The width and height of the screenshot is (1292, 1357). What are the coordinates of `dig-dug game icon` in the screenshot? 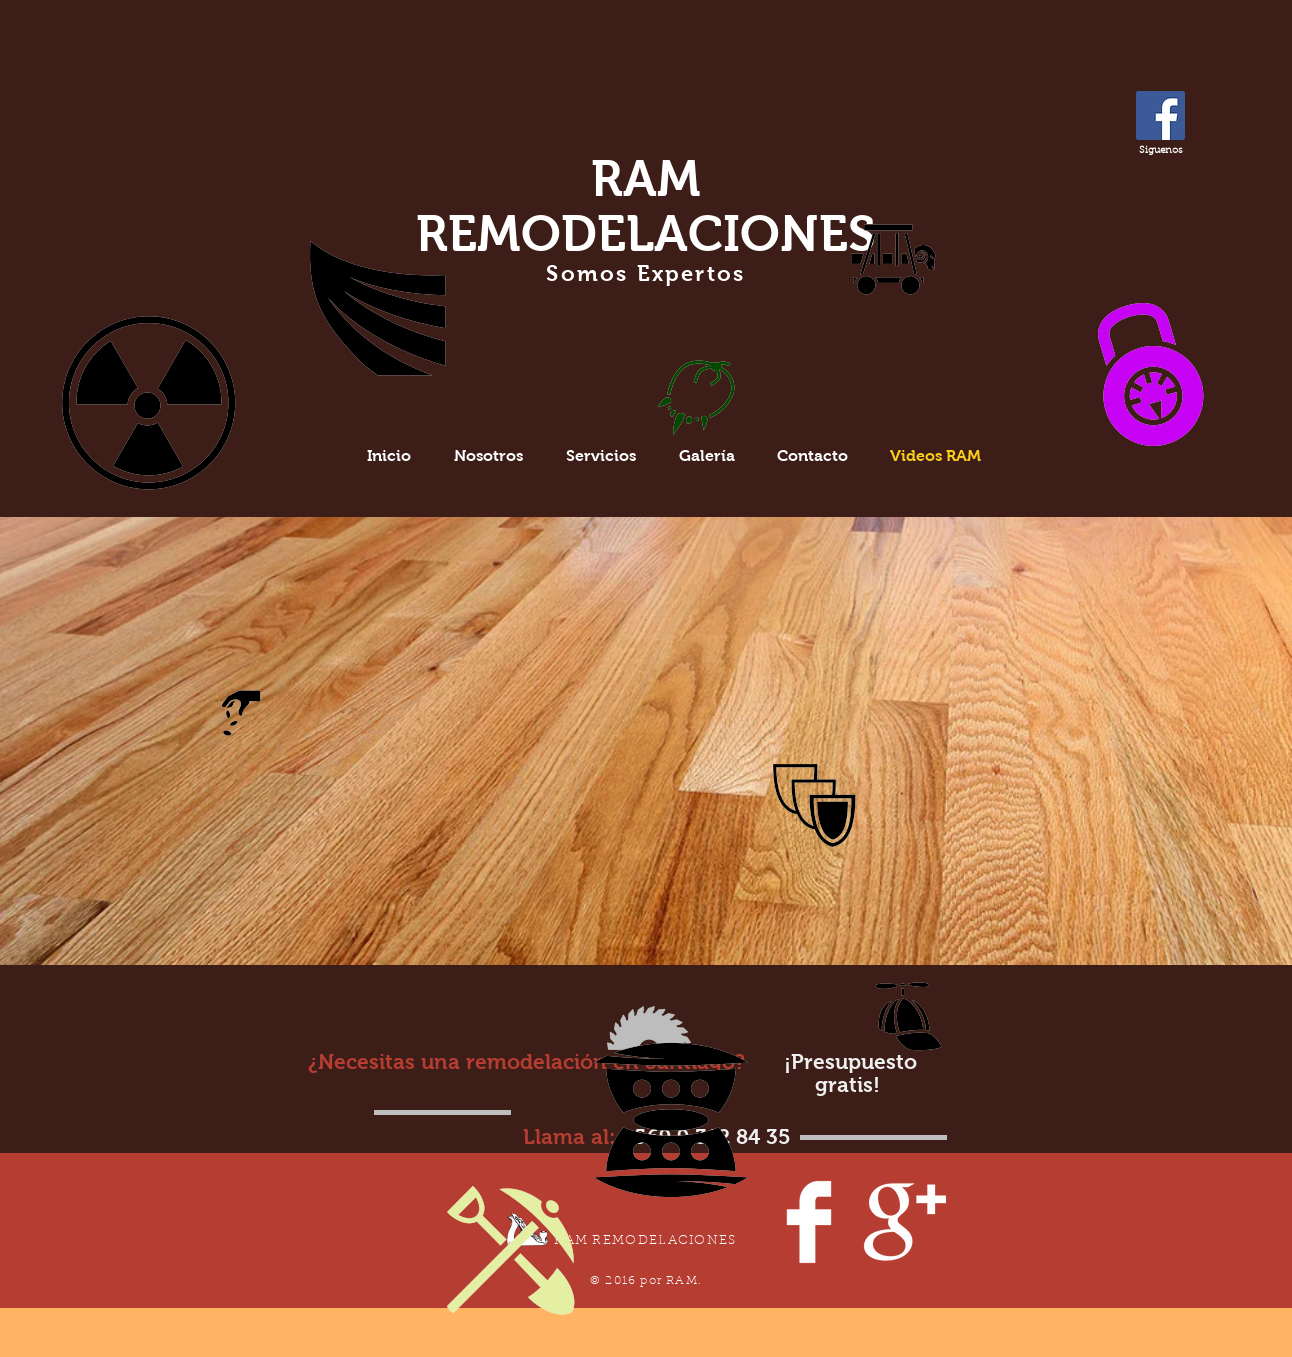 It's located at (510, 1250).